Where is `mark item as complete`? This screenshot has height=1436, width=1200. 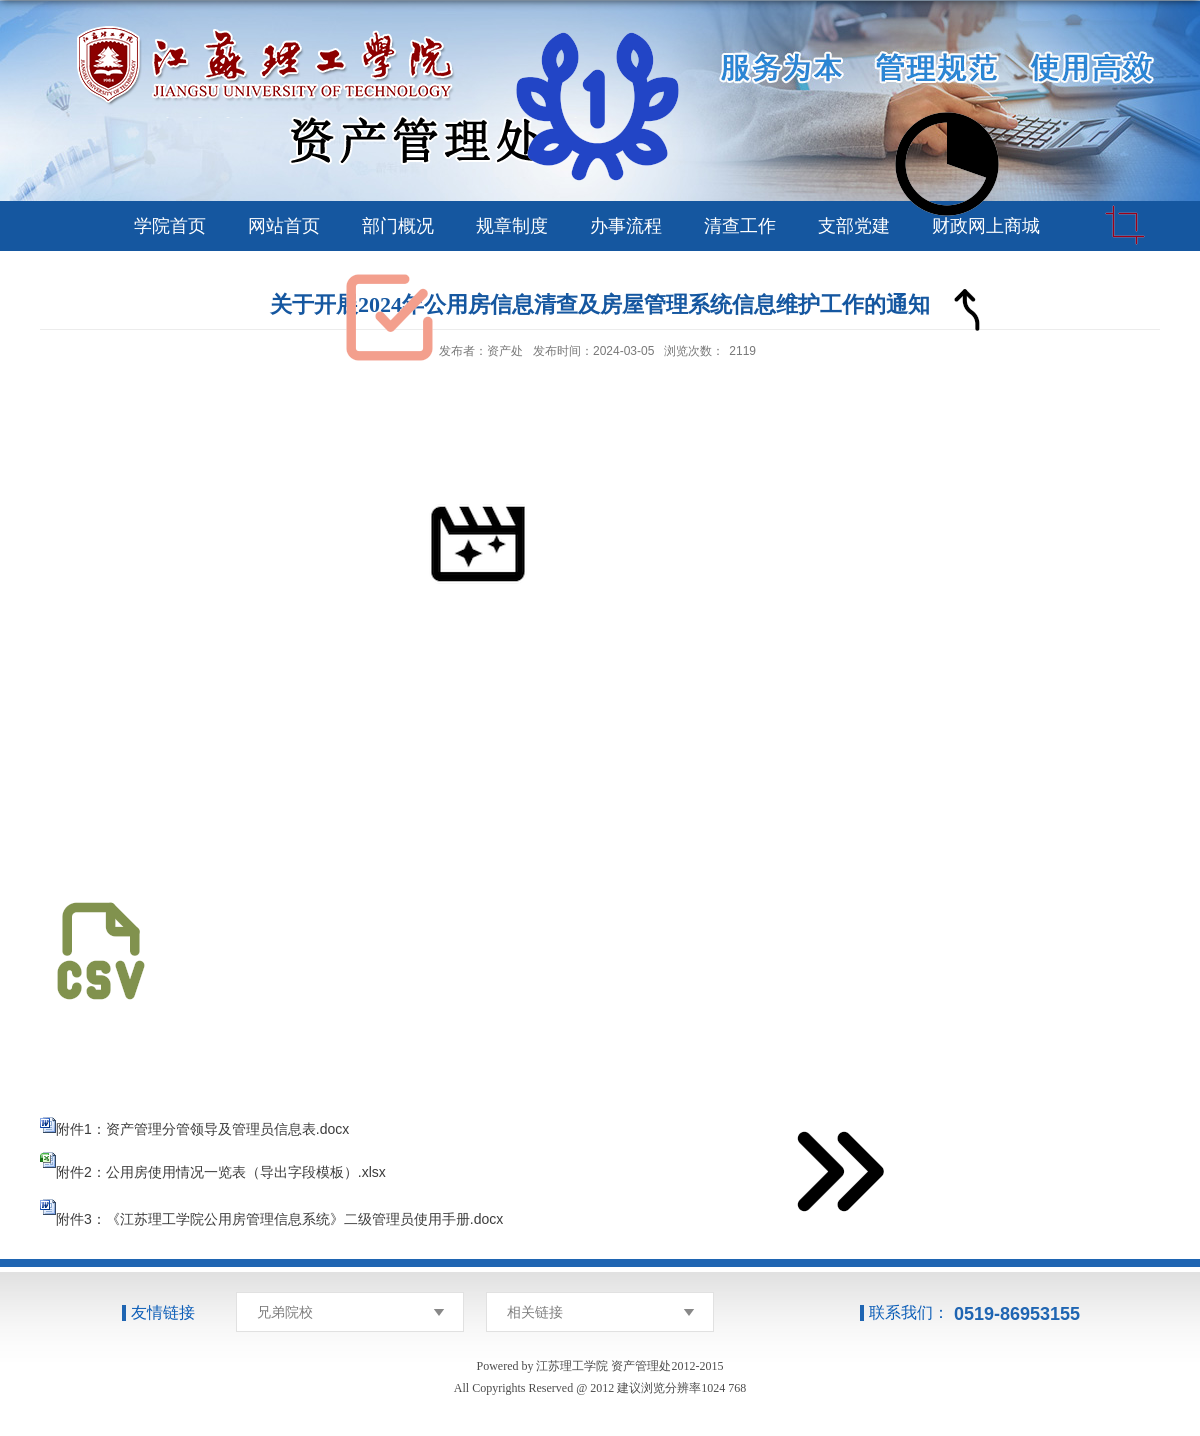 mark item as complete is located at coordinates (389, 317).